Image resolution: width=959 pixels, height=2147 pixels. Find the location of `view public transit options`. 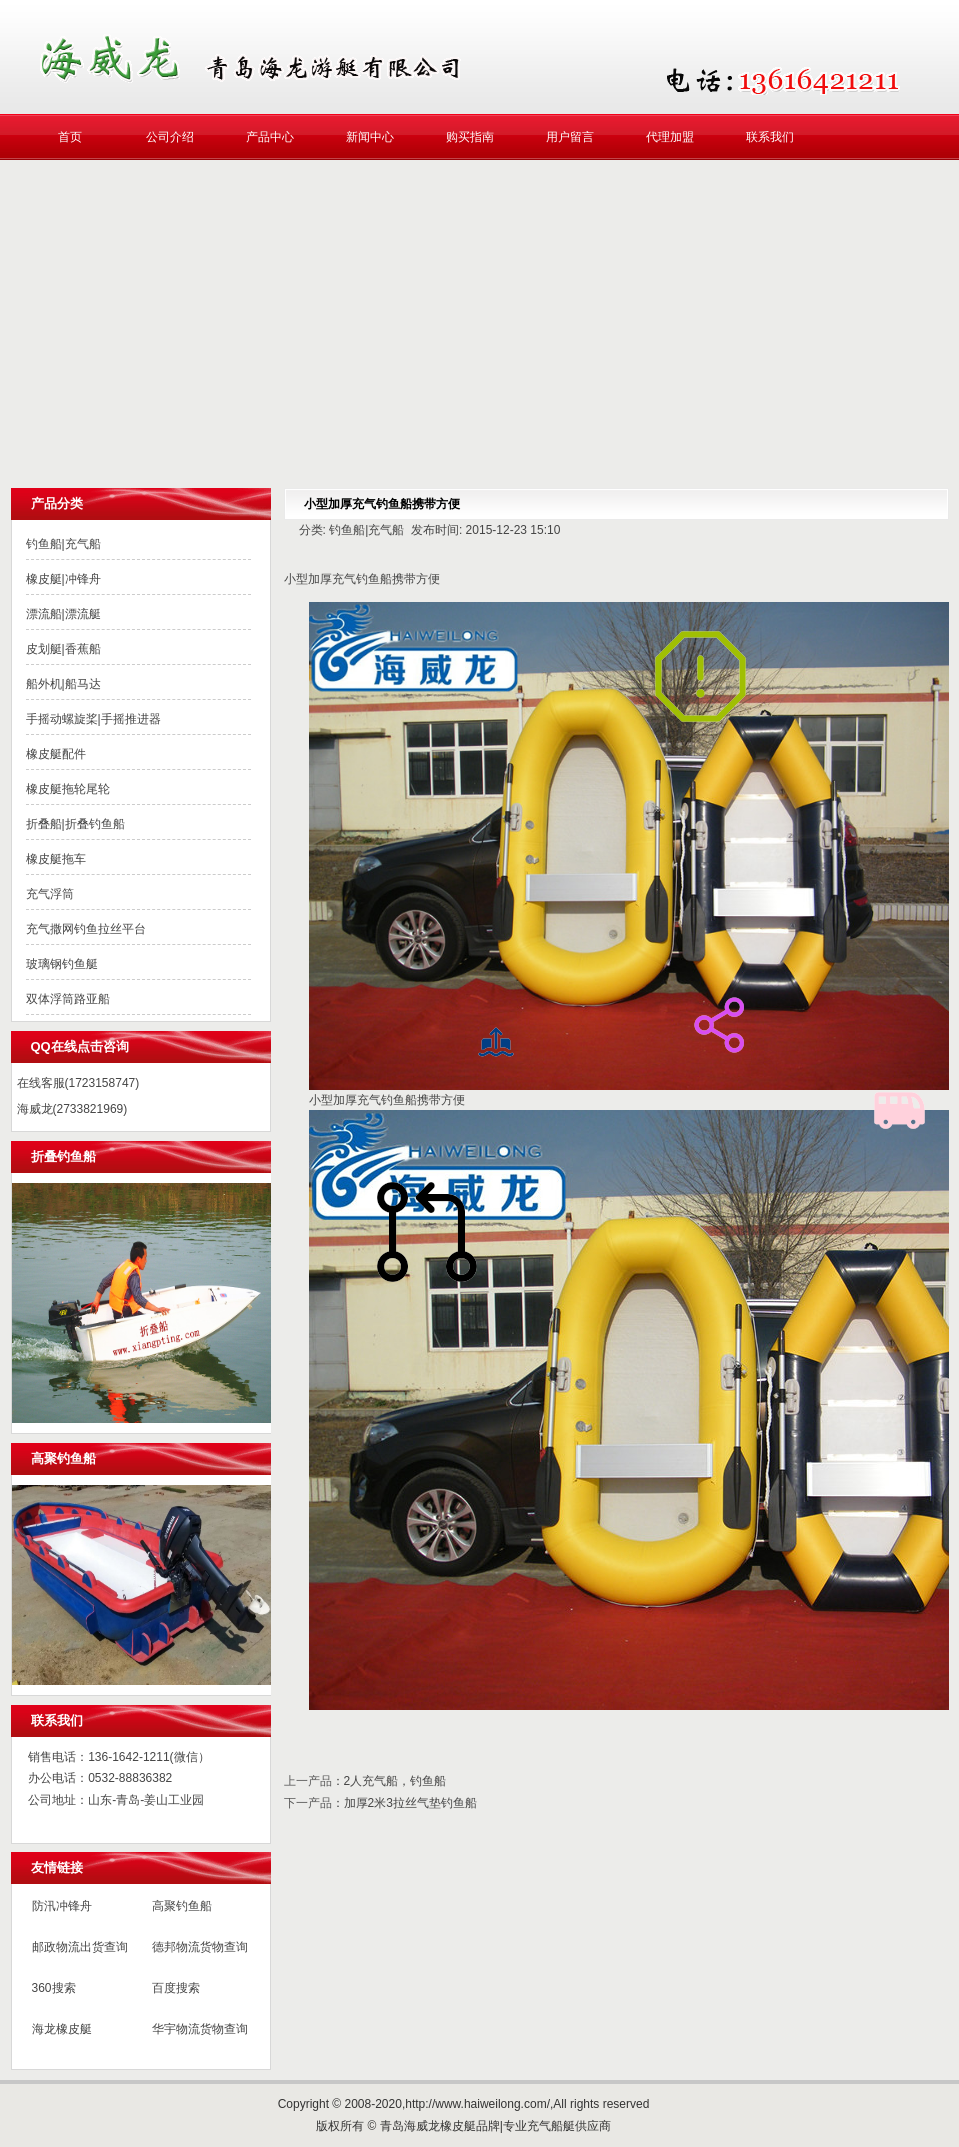

view public transit options is located at coordinates (899, 1110).